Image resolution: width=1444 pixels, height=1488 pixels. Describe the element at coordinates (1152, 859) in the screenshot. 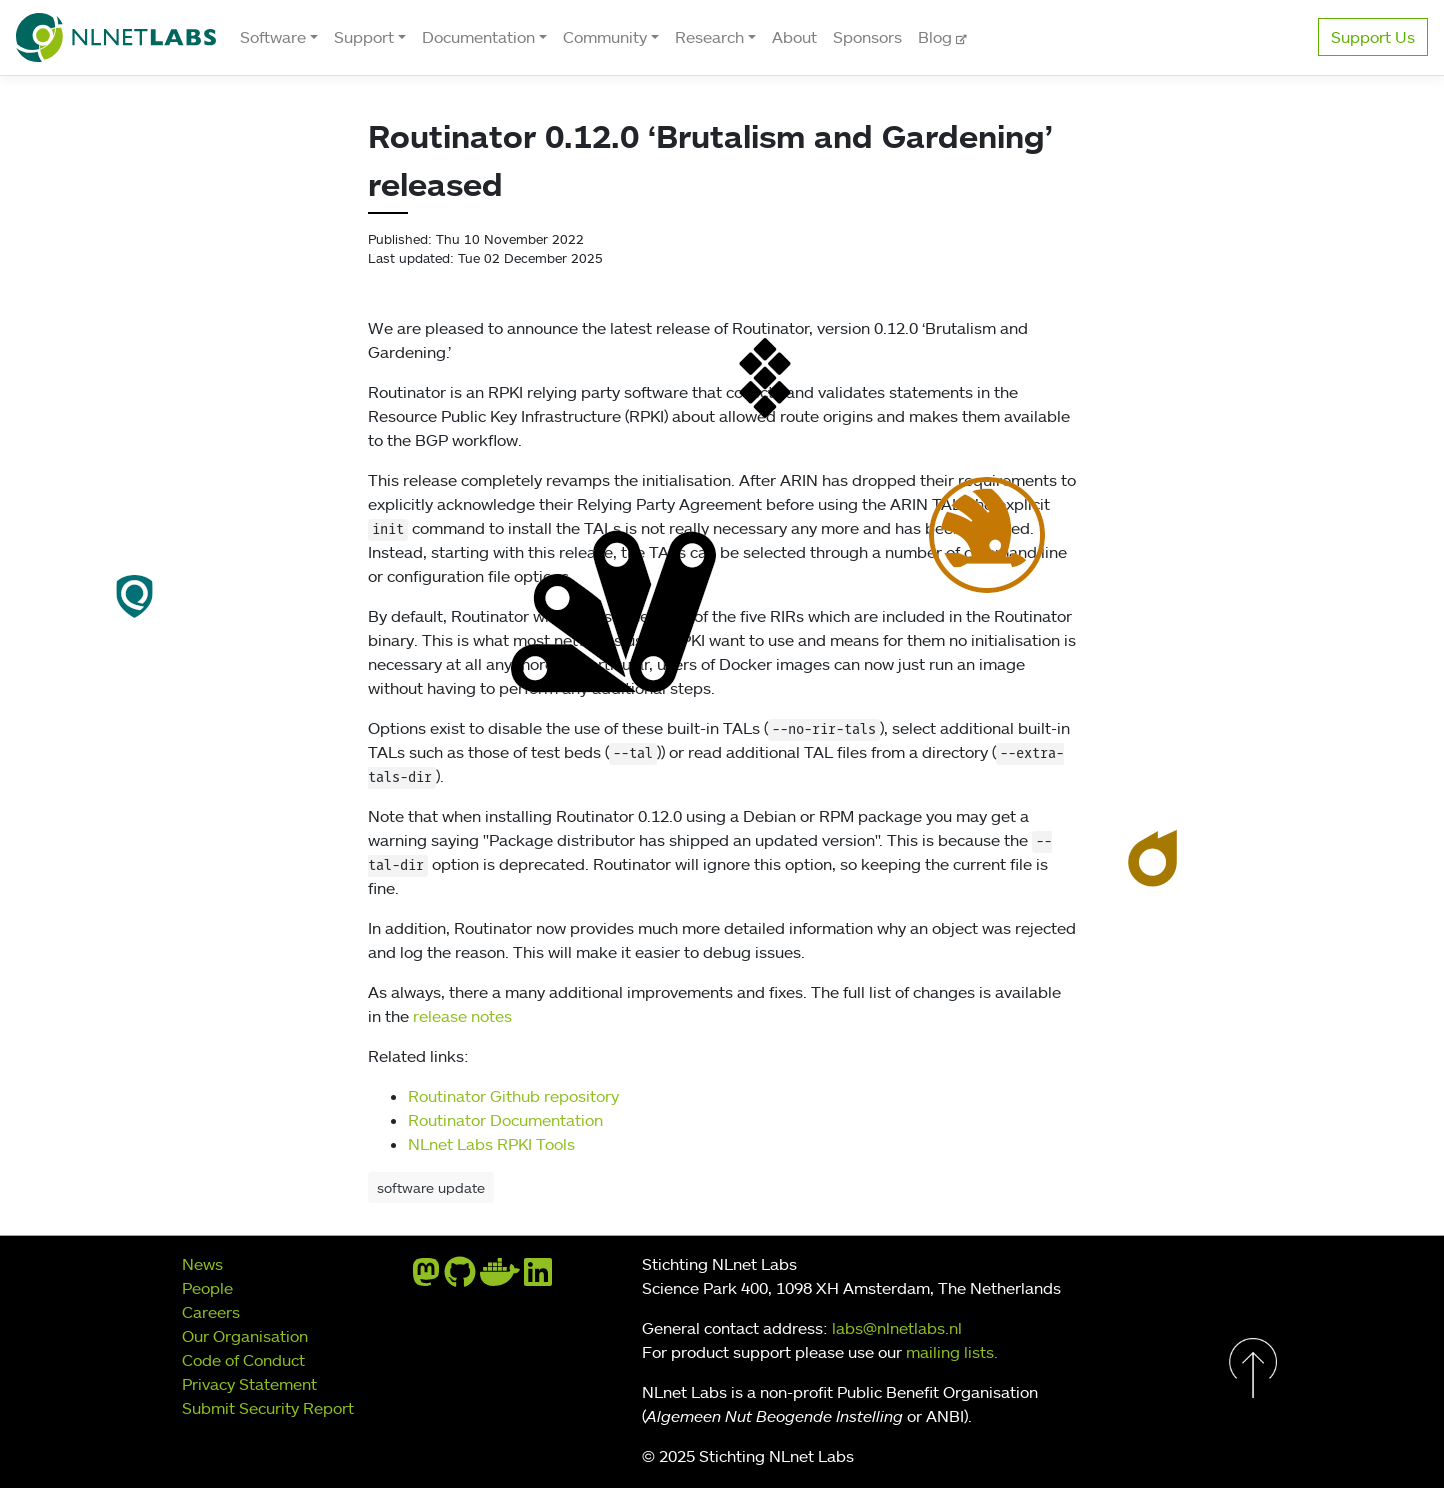

I see `meteor or comet indicator for weather events` at that location.